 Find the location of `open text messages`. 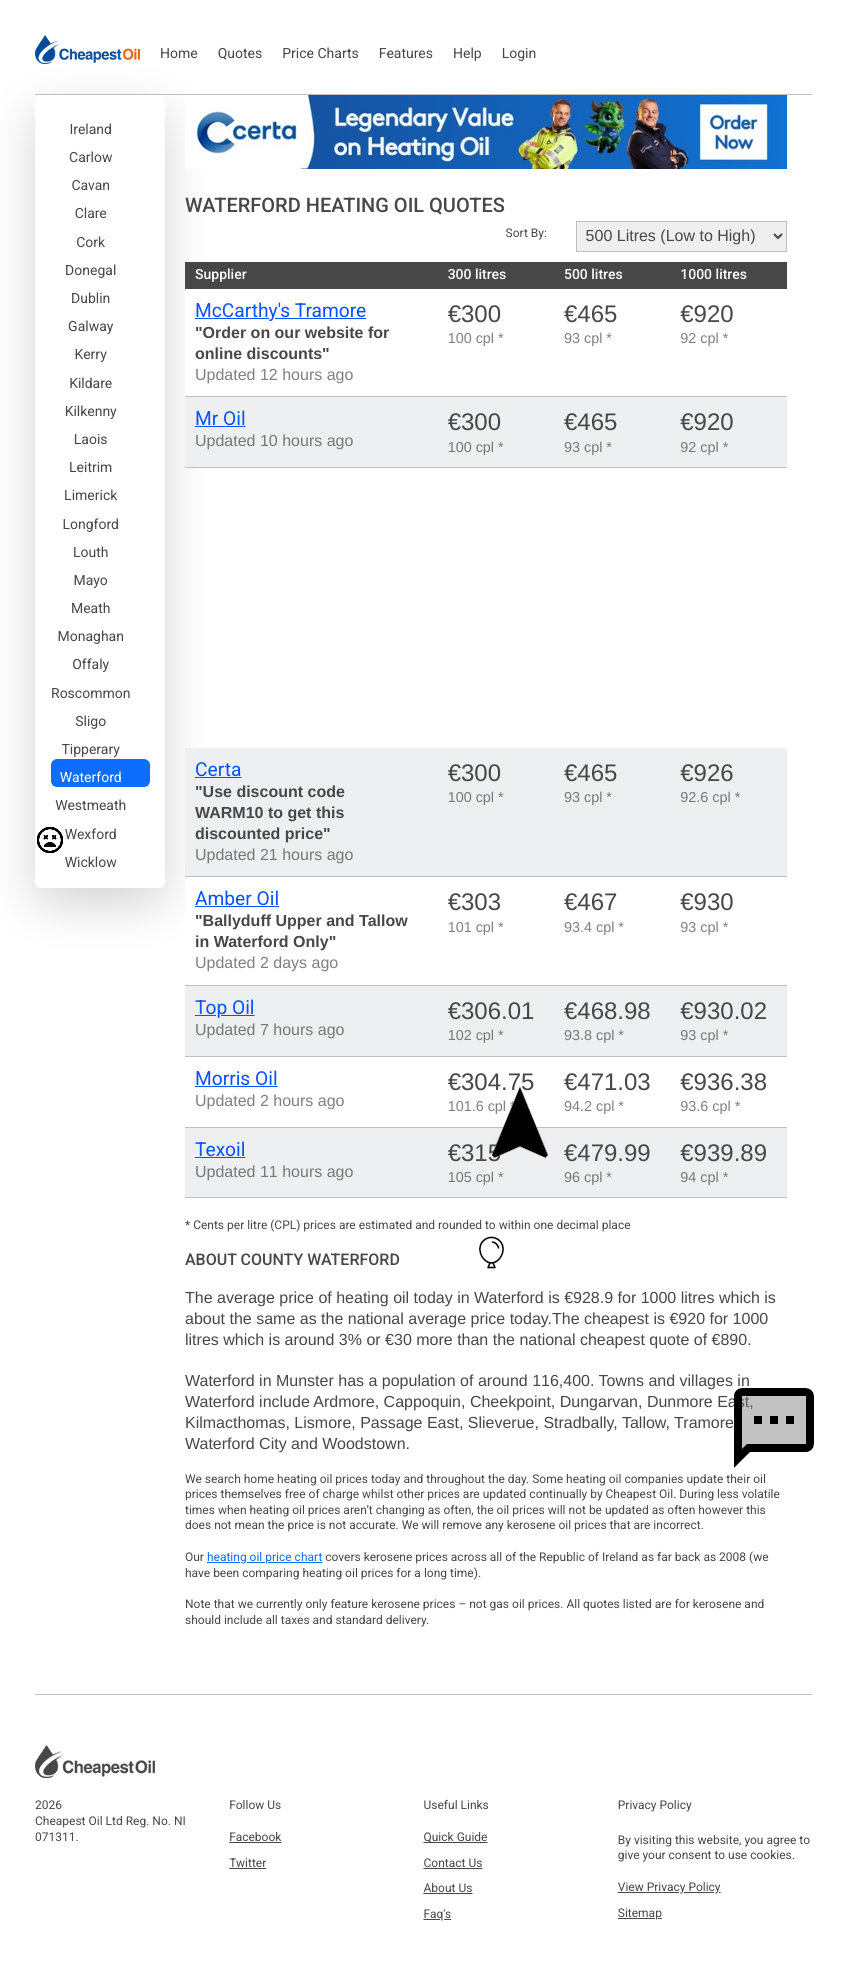

open text messages is located at coordinates (774, 1428).